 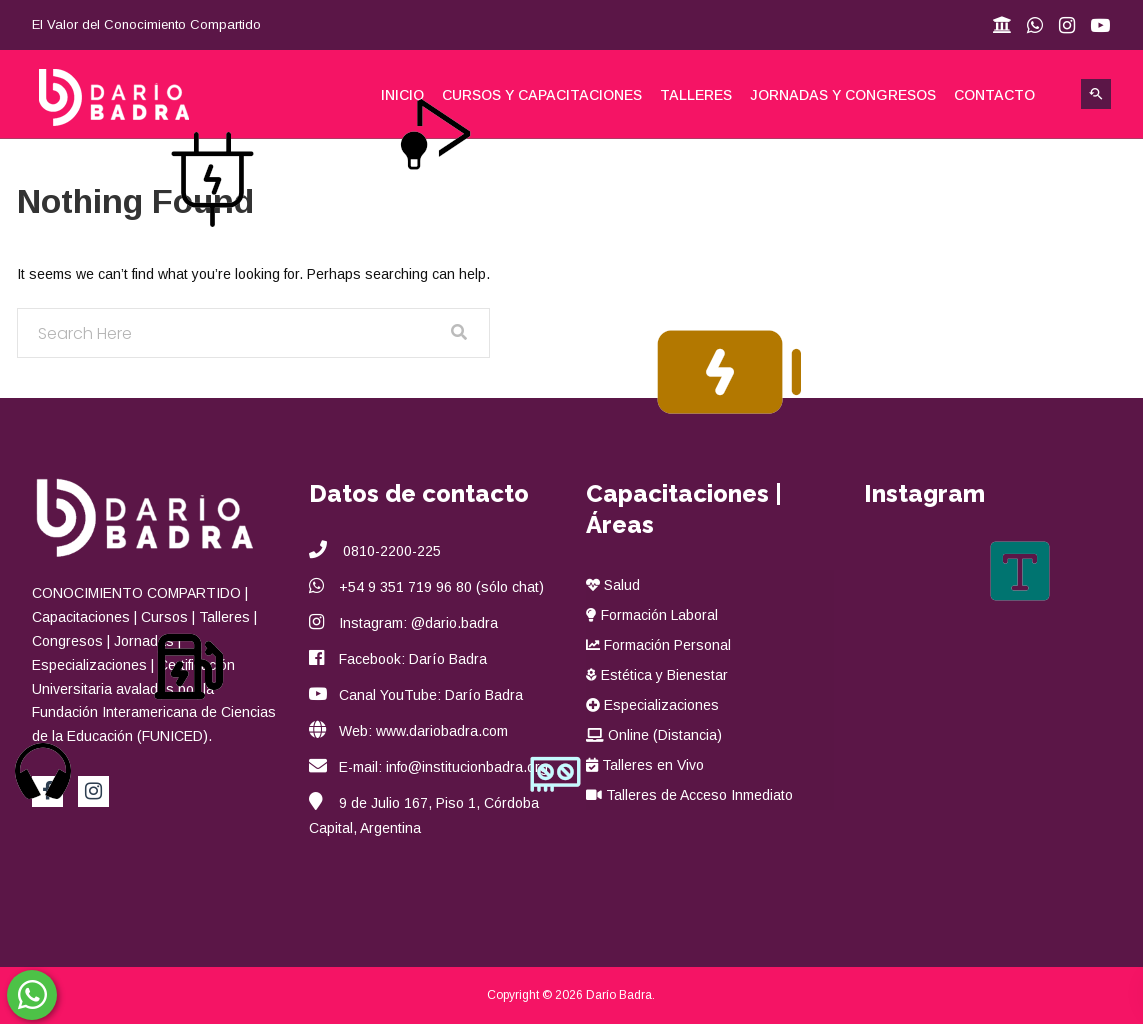 I want to click on run tests with code coverage, so click(x=433, y=131).